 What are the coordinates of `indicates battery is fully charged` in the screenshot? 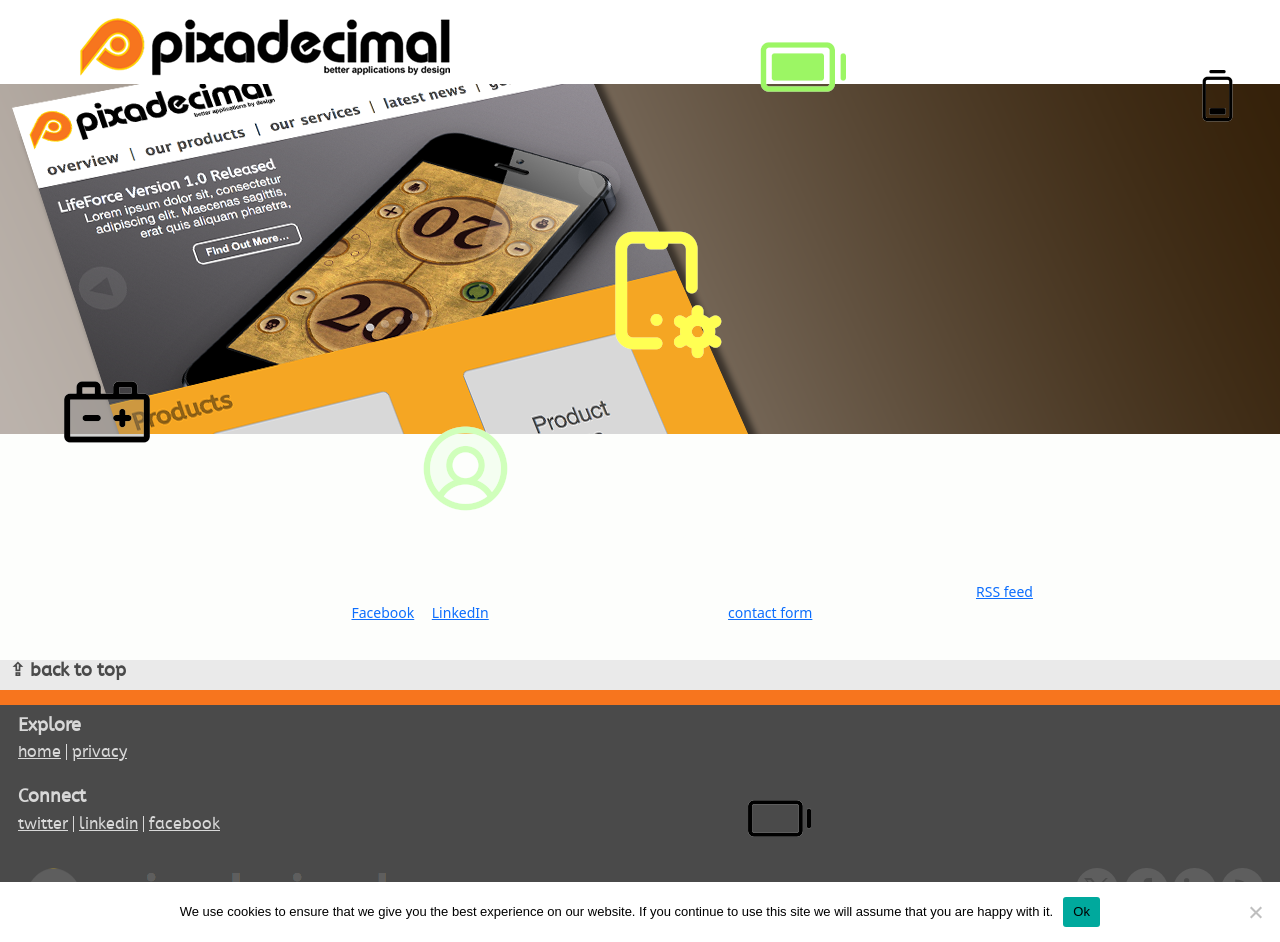 It's located at (802, 67).